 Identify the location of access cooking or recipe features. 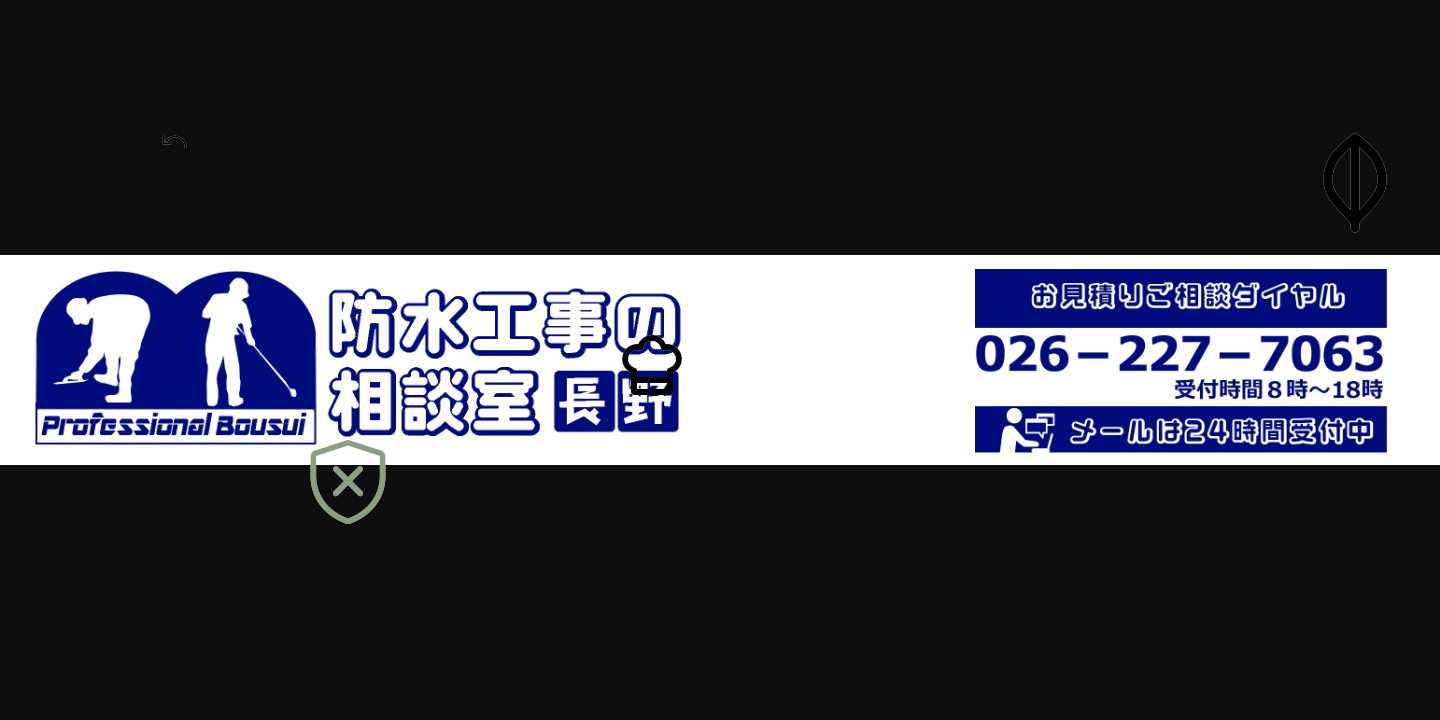
(652, 365).